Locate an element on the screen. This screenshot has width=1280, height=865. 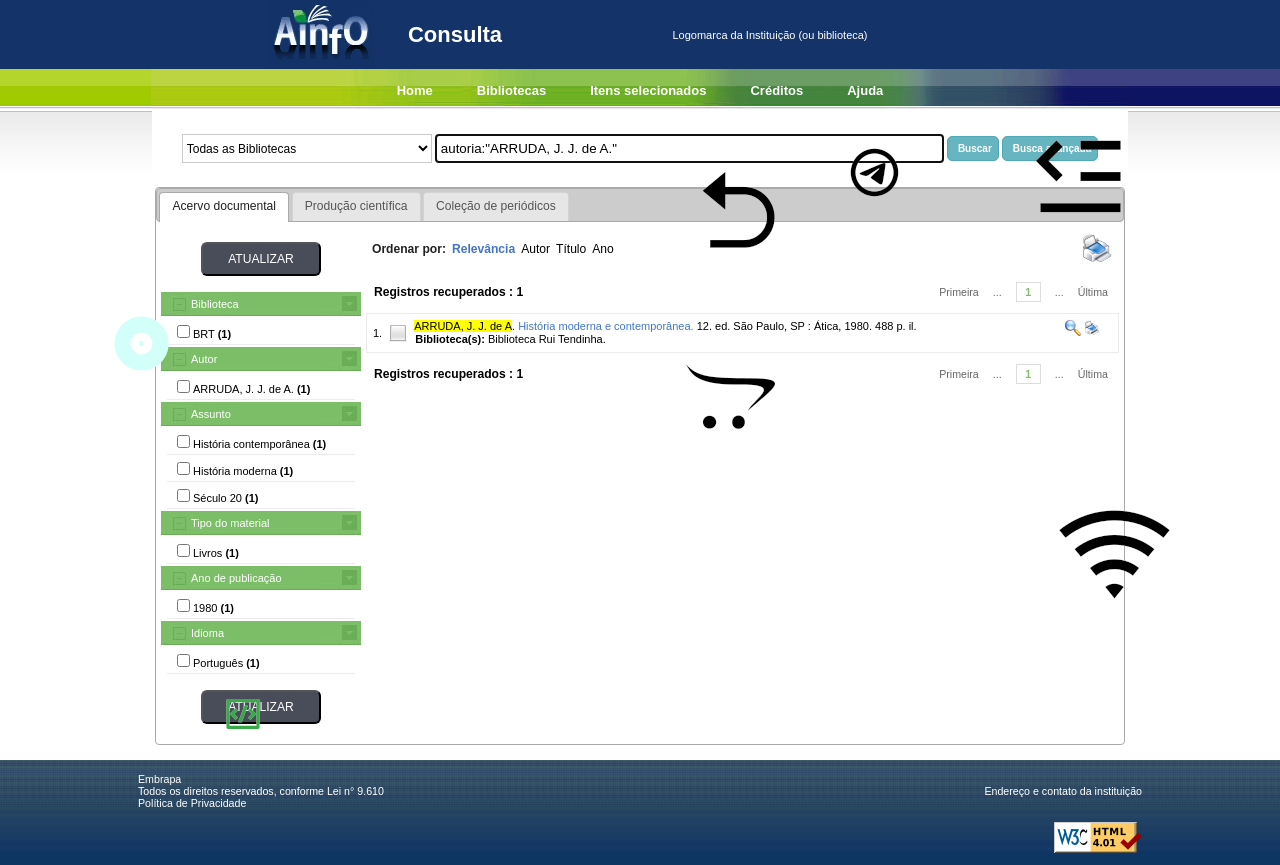
view or edit source code is located at coordinates (243, 714).